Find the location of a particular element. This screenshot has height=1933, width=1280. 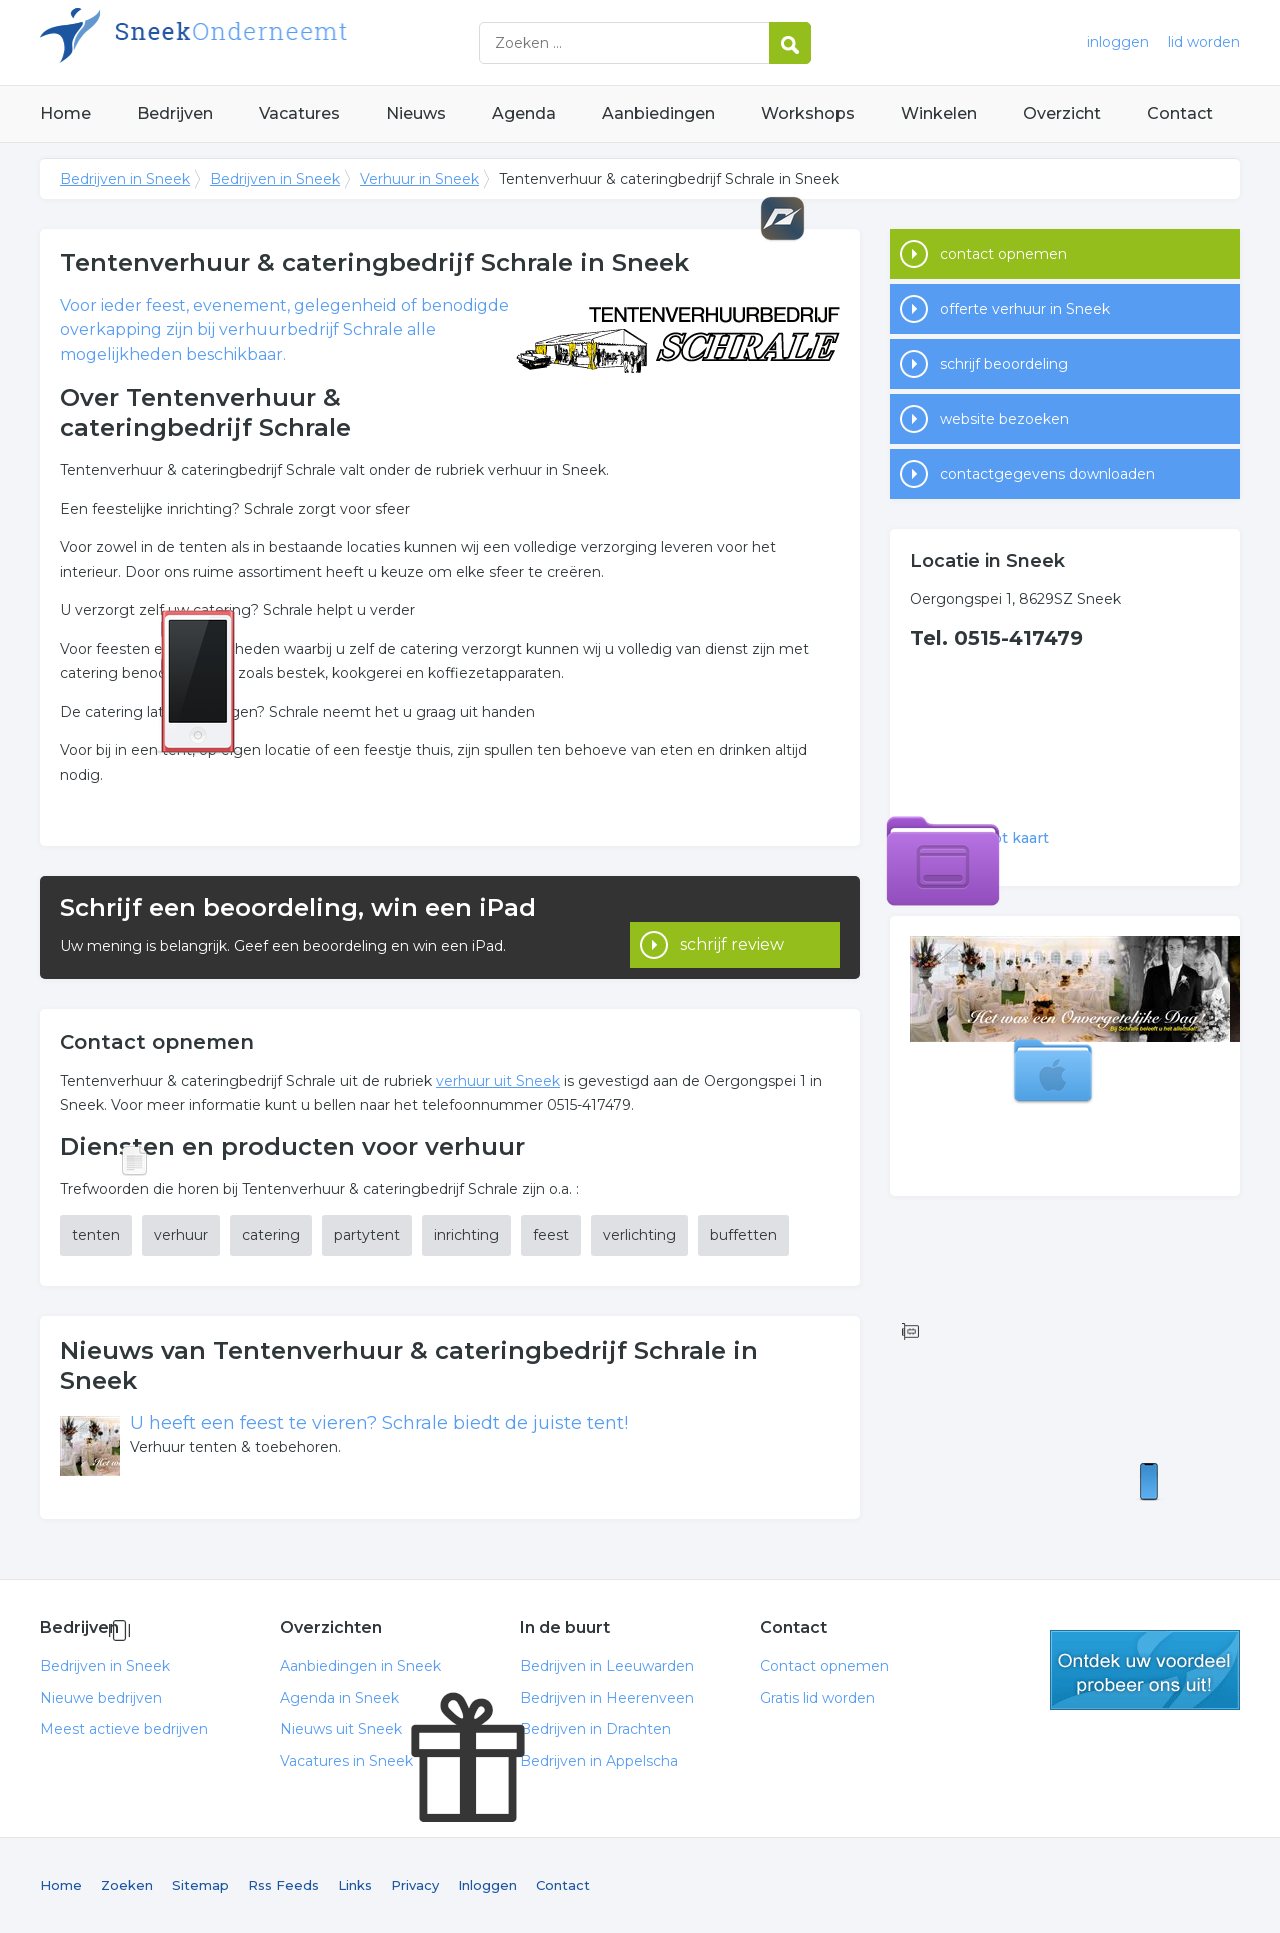

access firmware settings and updates is located at coordinates (910, 1331).